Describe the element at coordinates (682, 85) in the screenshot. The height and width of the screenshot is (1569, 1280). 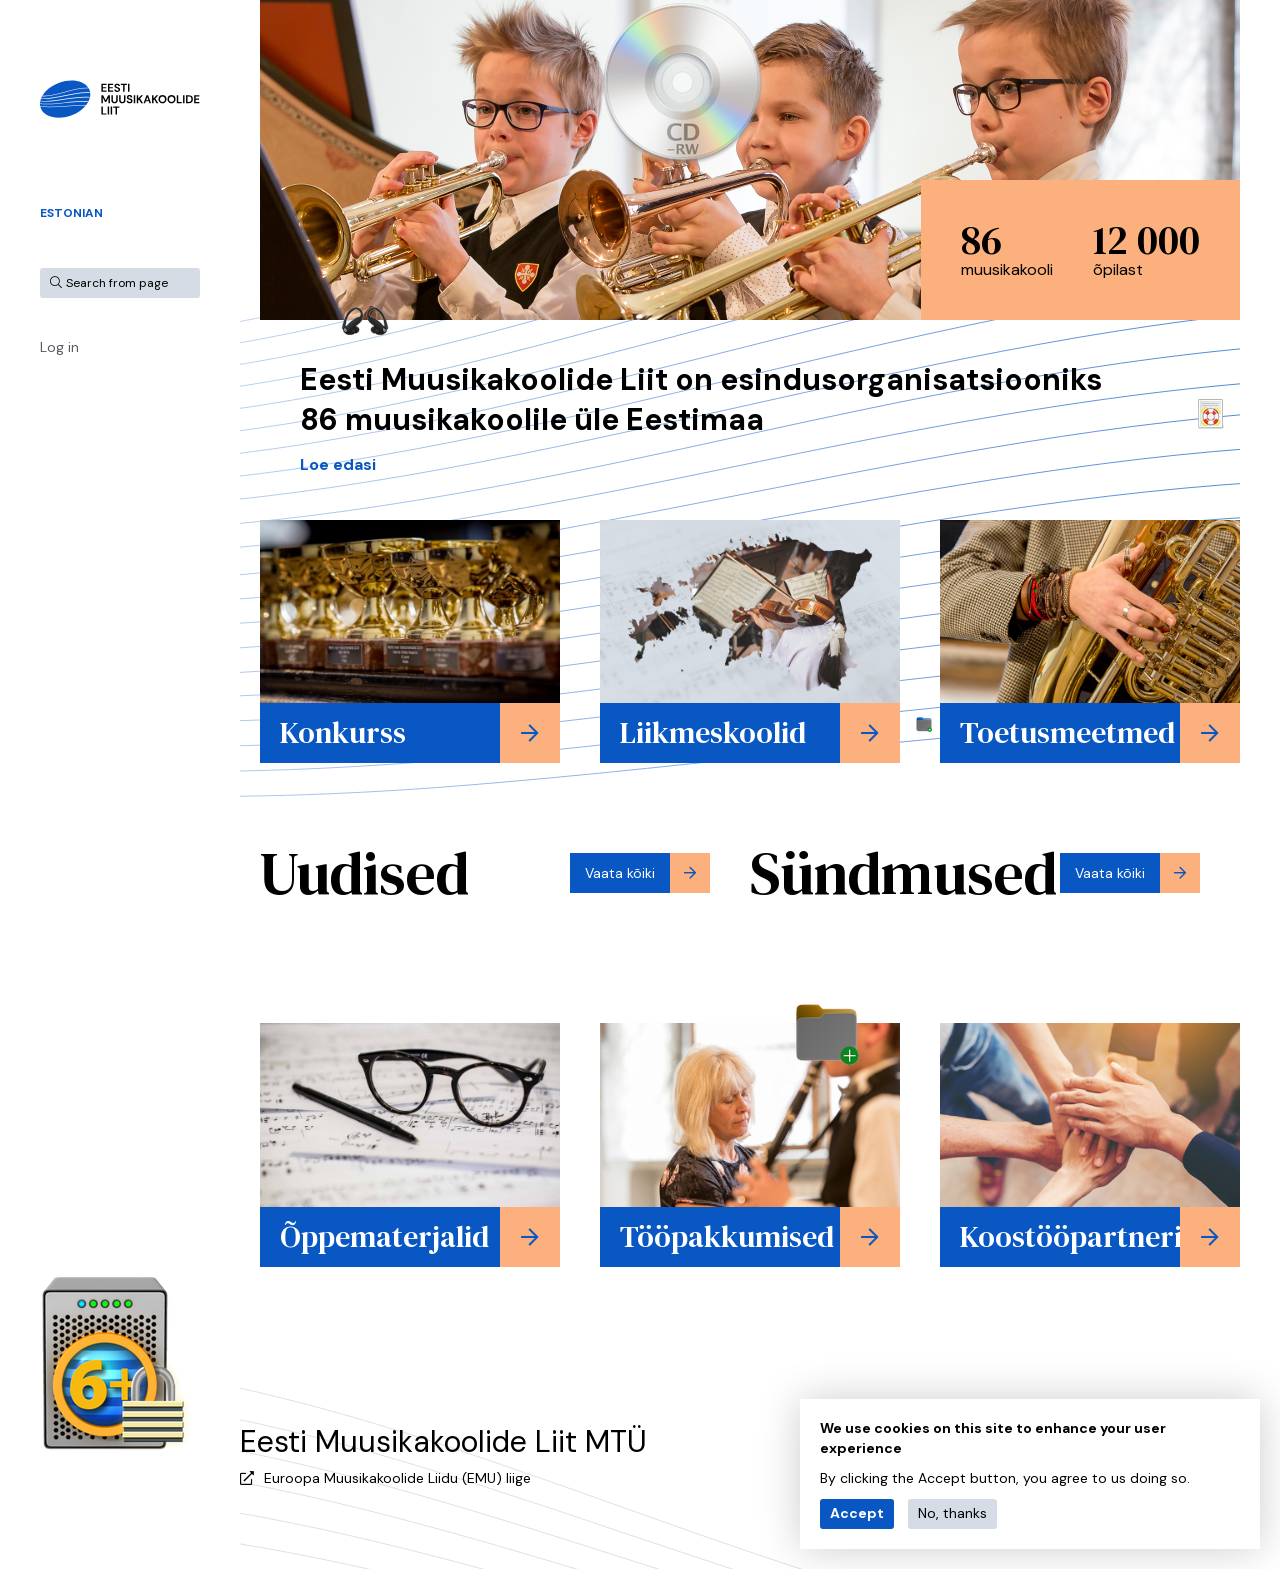
I see `access CD-RW disc drive` at that location.